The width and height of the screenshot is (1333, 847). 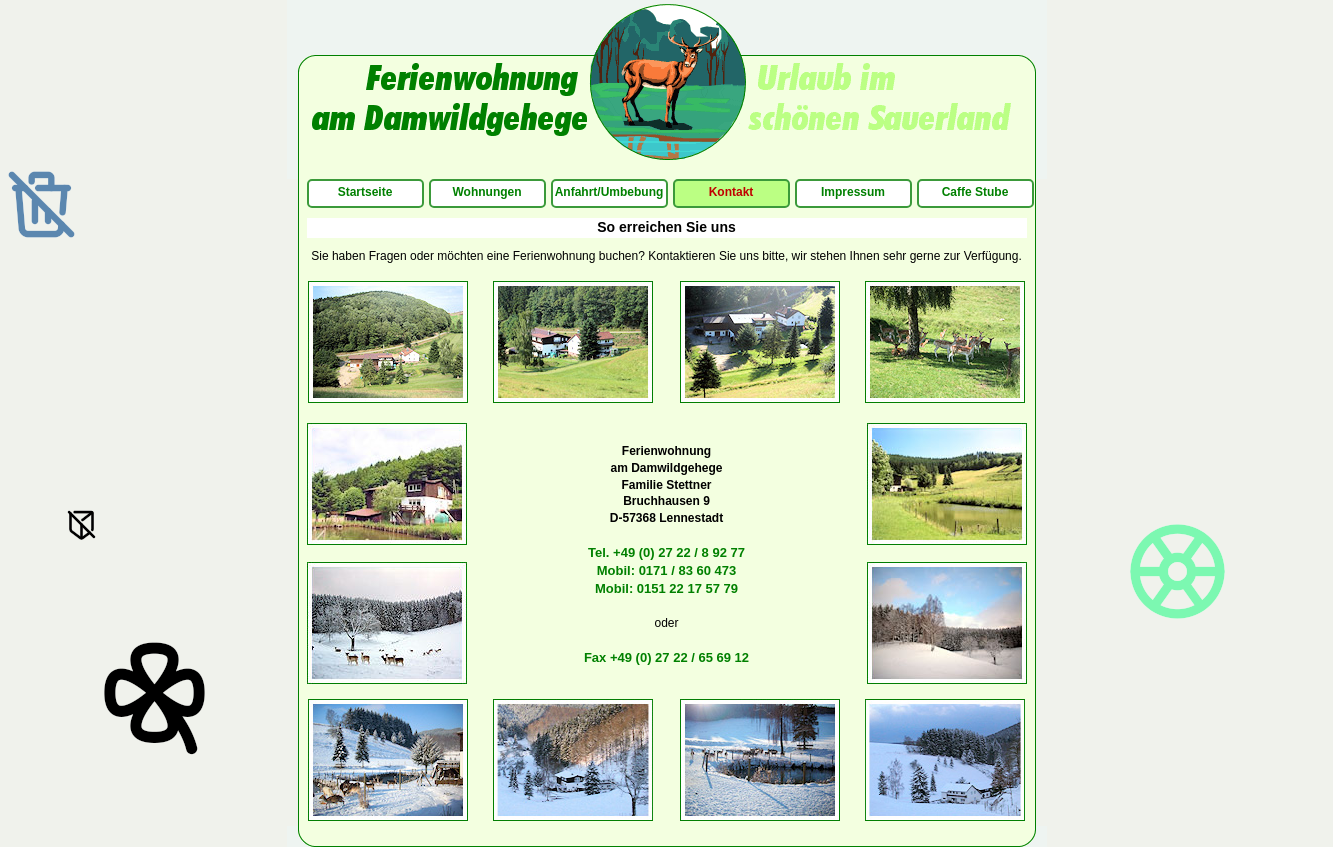 I want to click on delete function is disabled or unavailable, so click(x=41, y=204).